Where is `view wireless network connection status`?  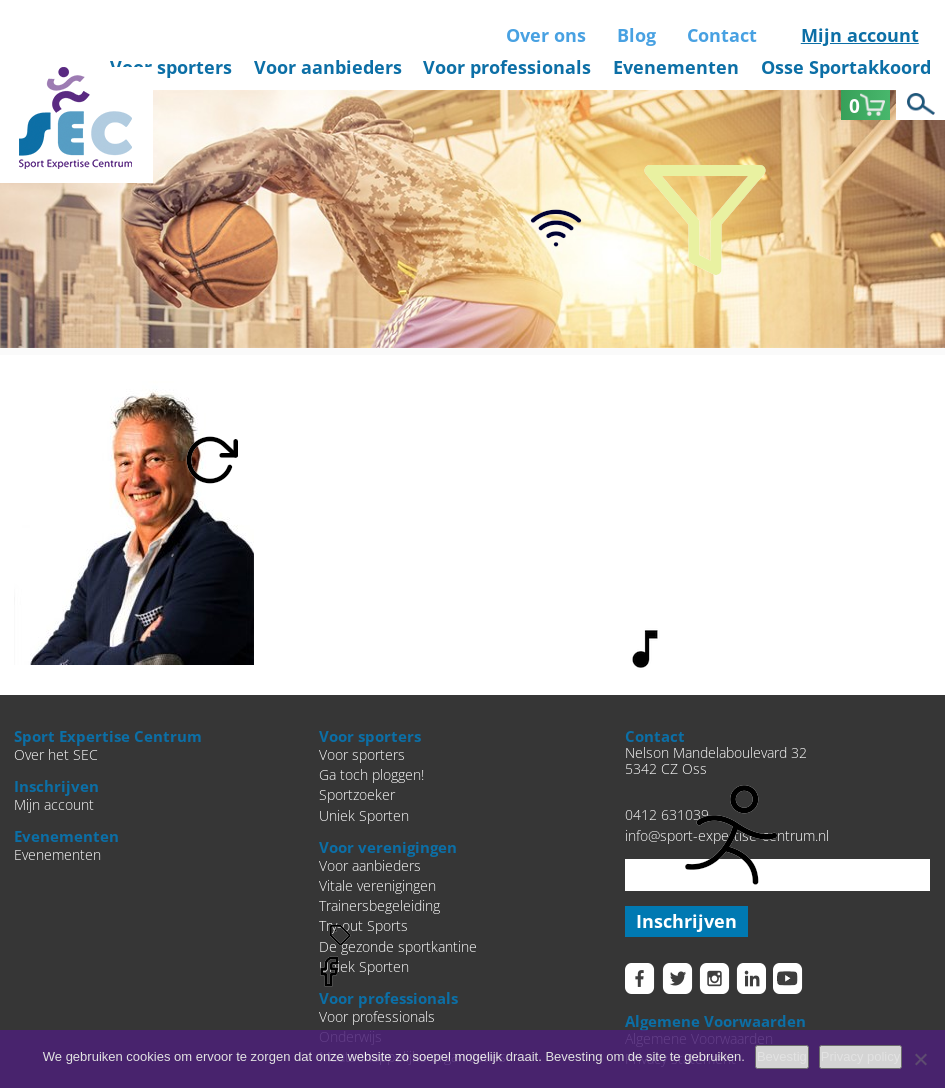
view wireless network connection status is located at coordinates (556, 227).